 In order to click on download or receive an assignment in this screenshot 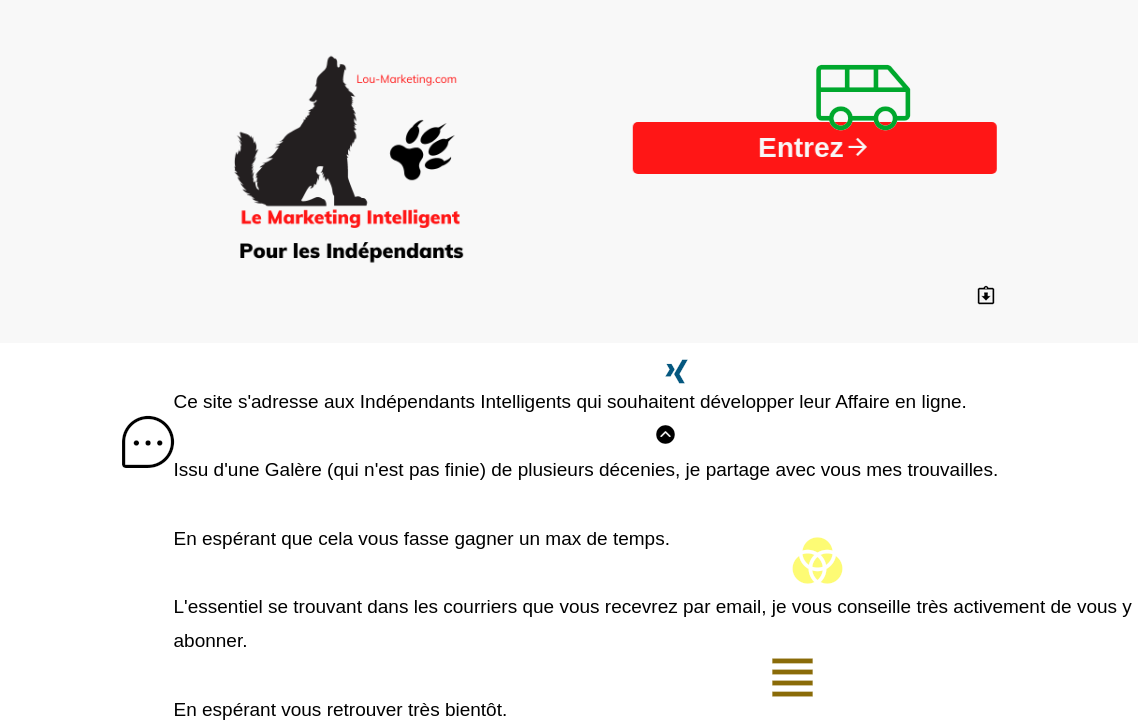, I will do `click(986, 296)`.